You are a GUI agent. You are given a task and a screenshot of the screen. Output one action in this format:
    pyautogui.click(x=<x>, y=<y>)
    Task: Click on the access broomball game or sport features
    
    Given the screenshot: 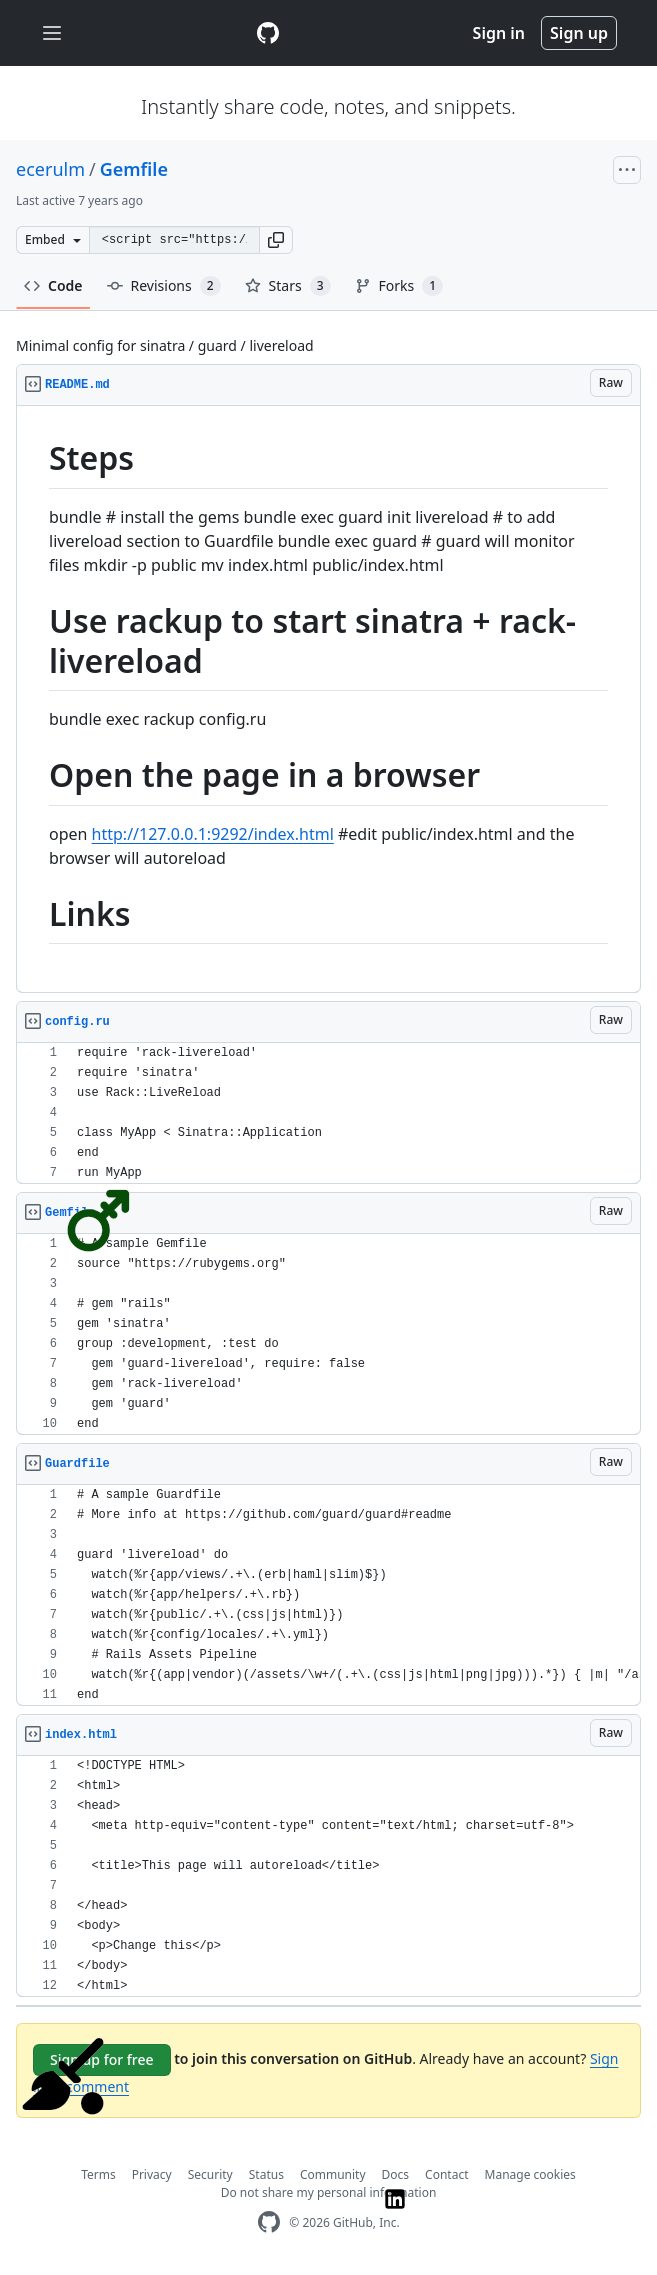 What is the action you would take?
    pyautogui.click(x=63, y=2074)
    